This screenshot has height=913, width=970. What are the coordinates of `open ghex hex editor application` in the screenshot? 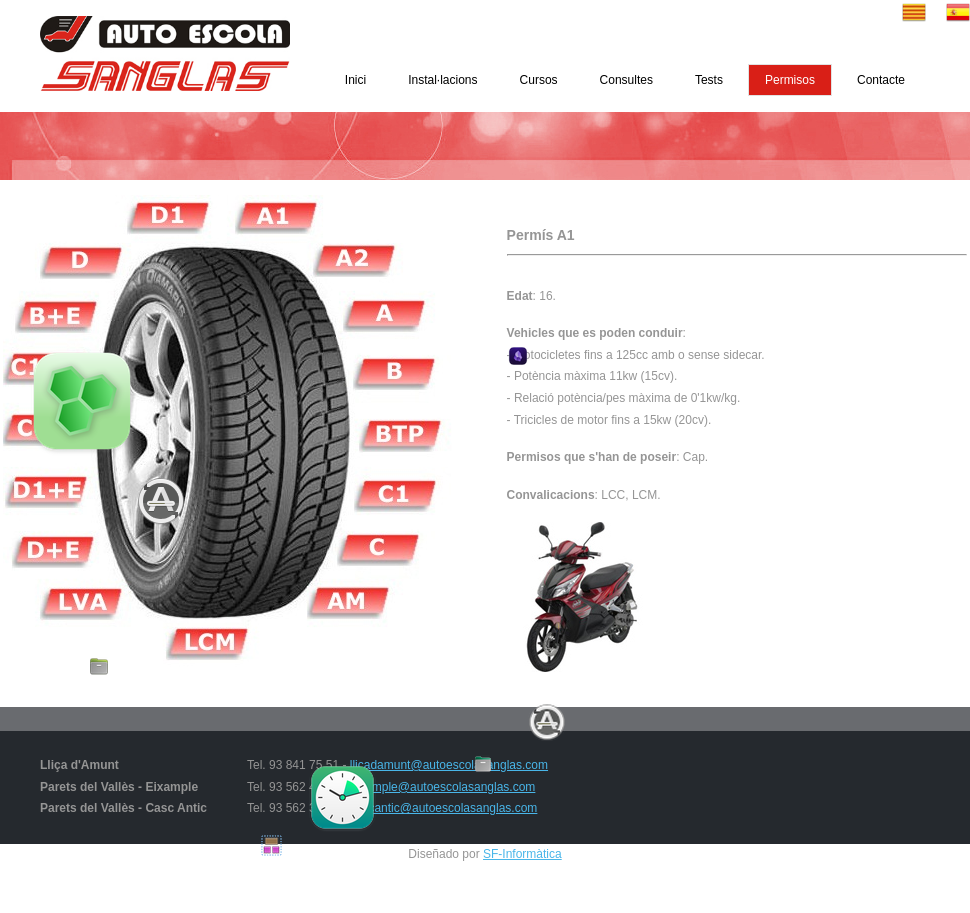 It's located at (82, 401).